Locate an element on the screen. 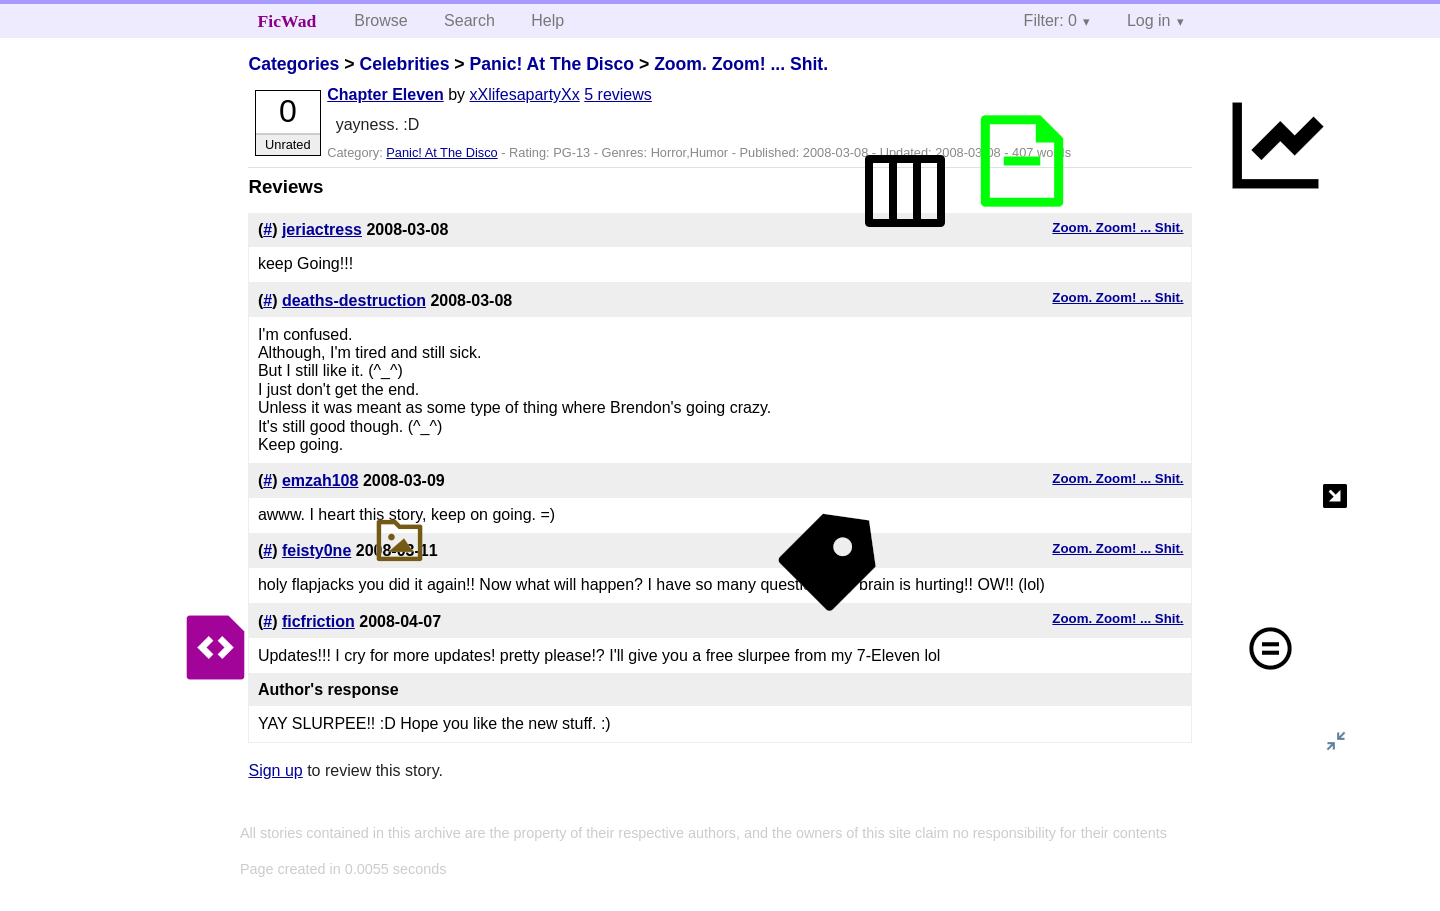  creative commons no derivatives license indicator is located at coordinates (1270, 648).